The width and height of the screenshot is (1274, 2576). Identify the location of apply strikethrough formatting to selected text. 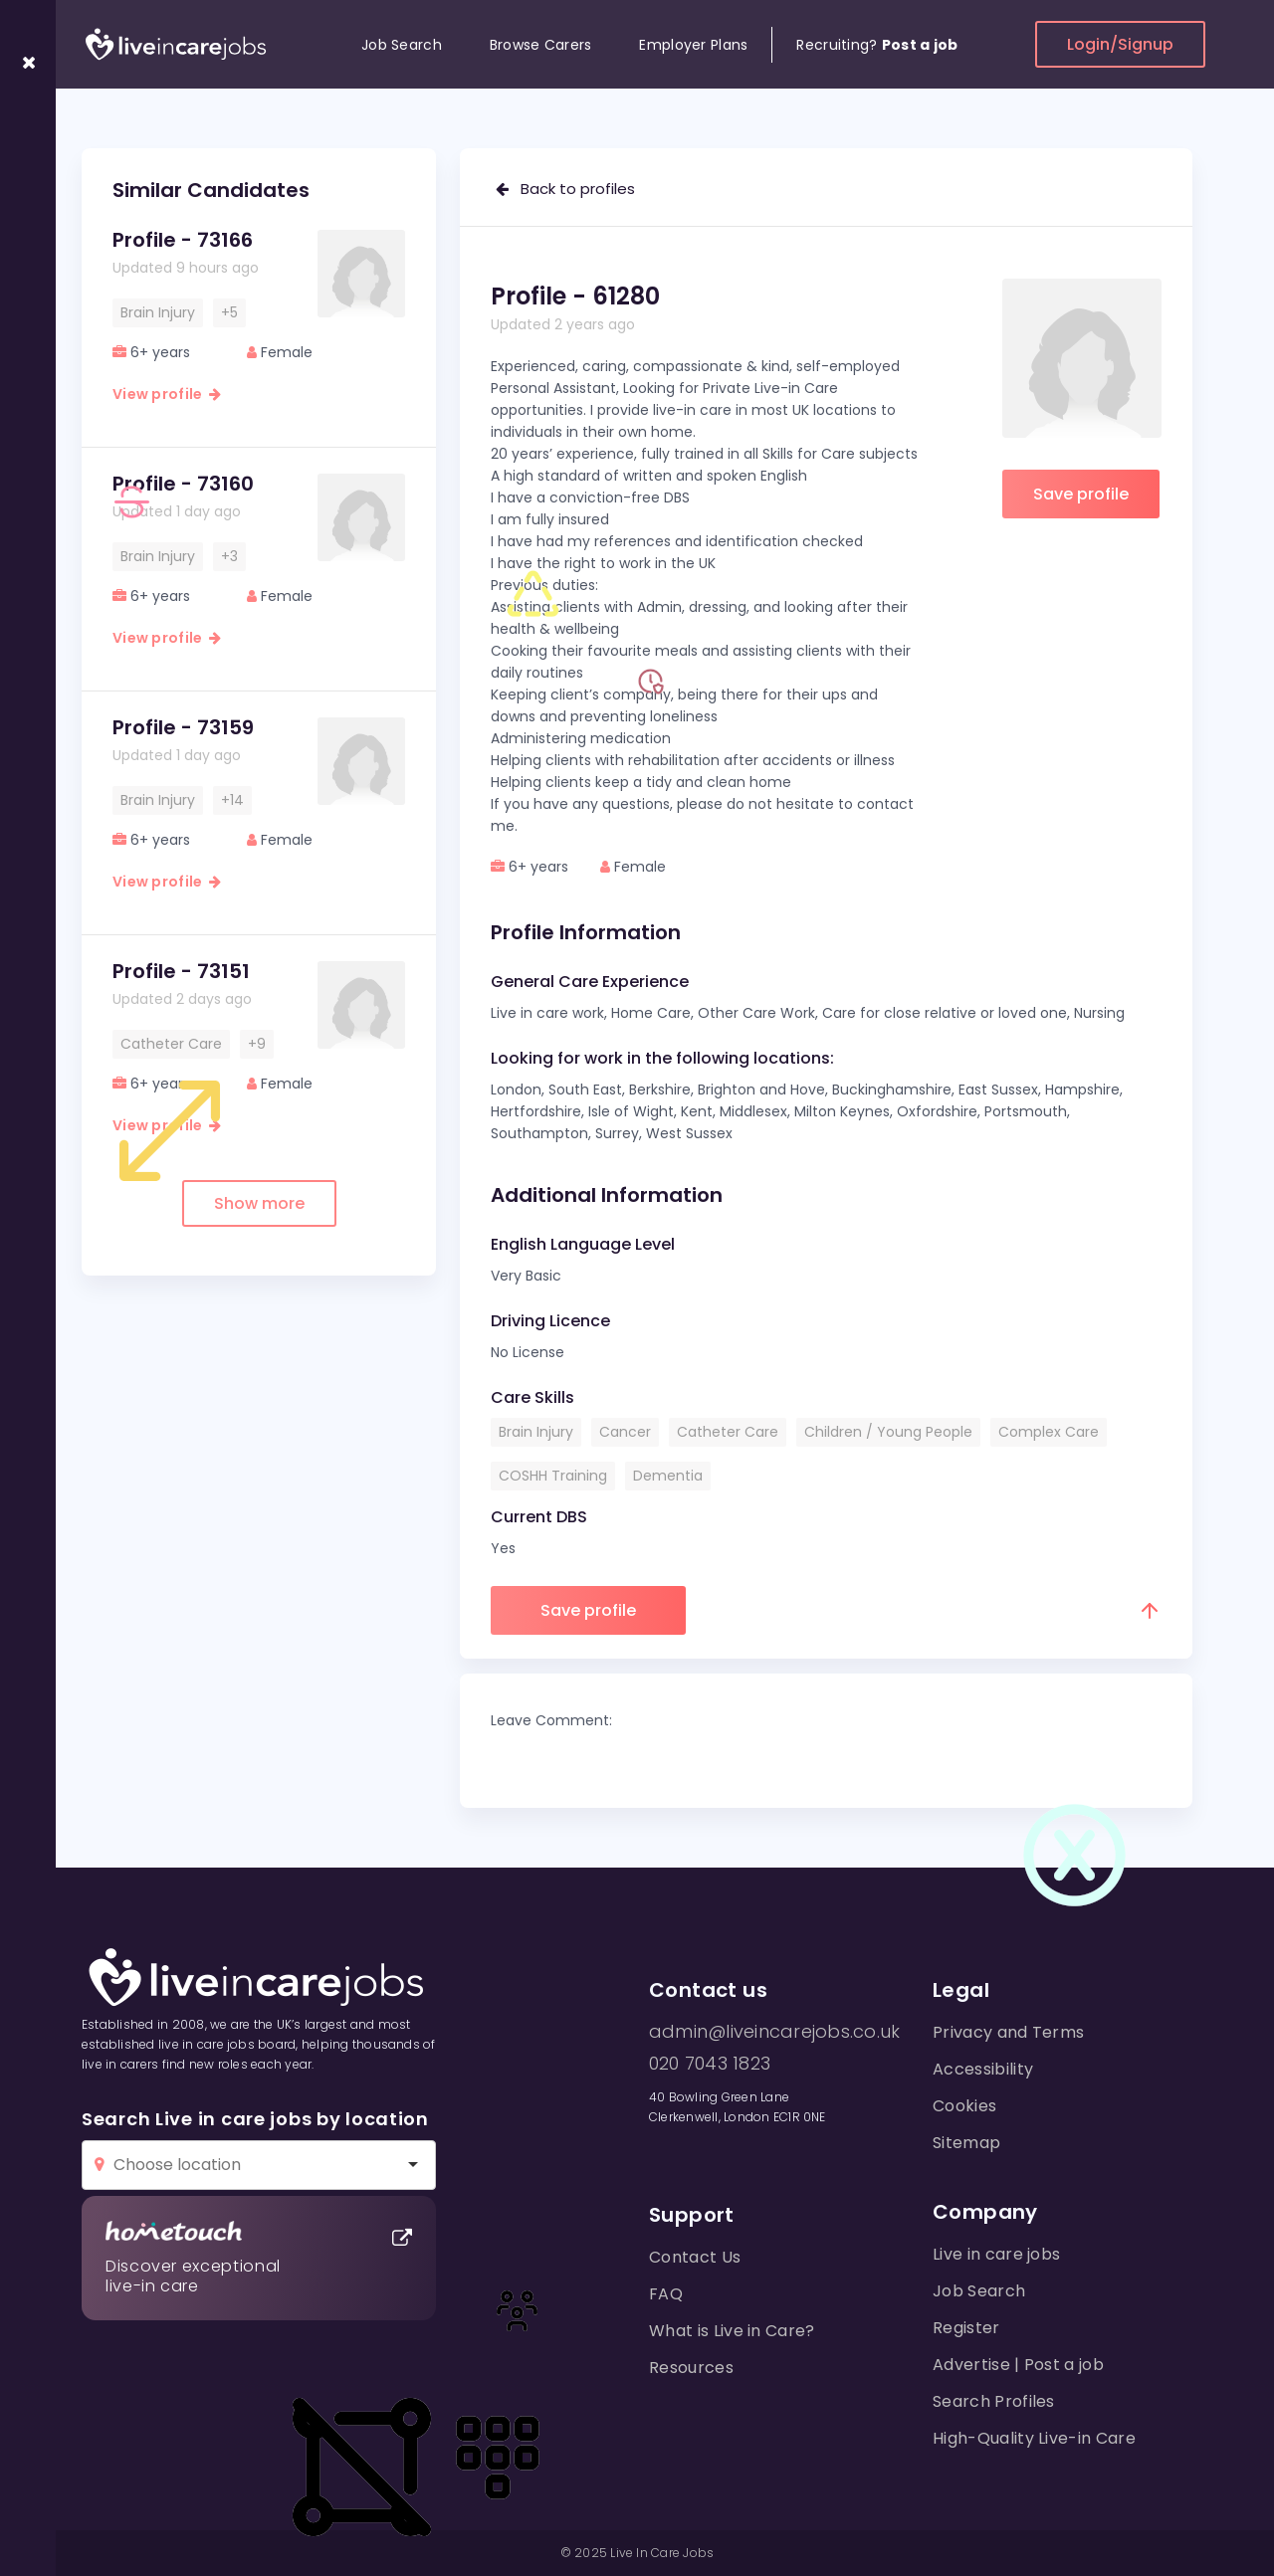
(131, 501).